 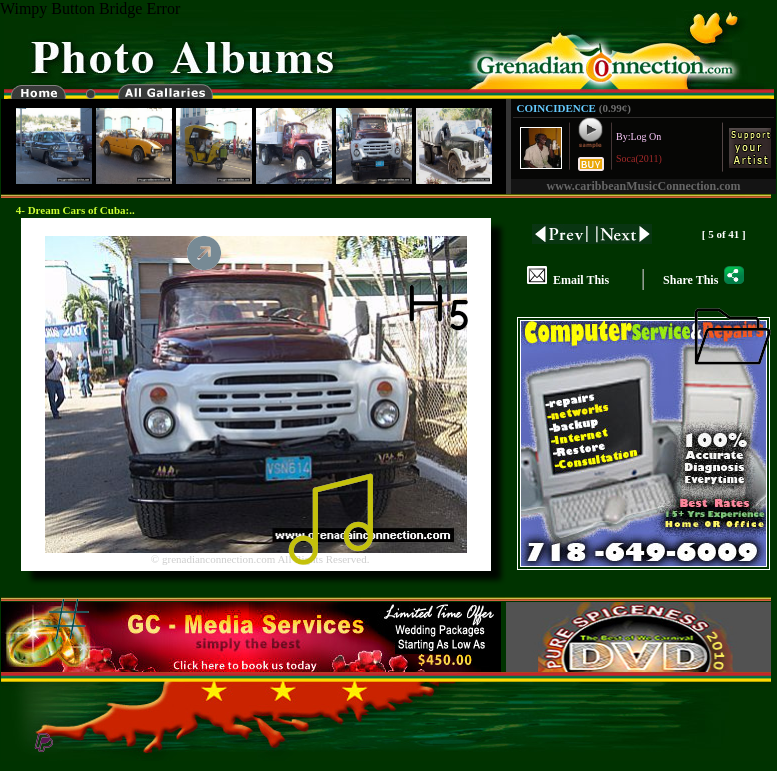 I want to click on pay with PayPal, so click(x=43, y=742).